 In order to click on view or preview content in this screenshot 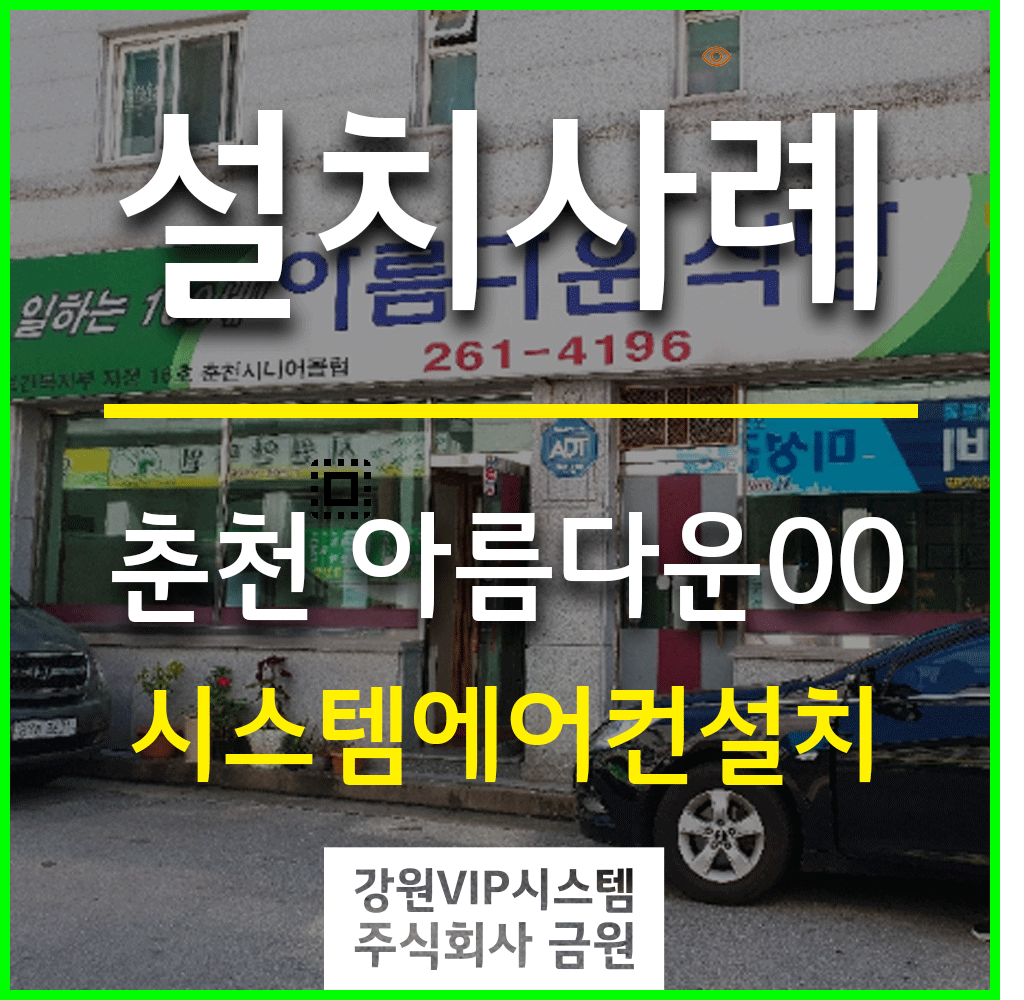, I will do `click(716, 56)`.